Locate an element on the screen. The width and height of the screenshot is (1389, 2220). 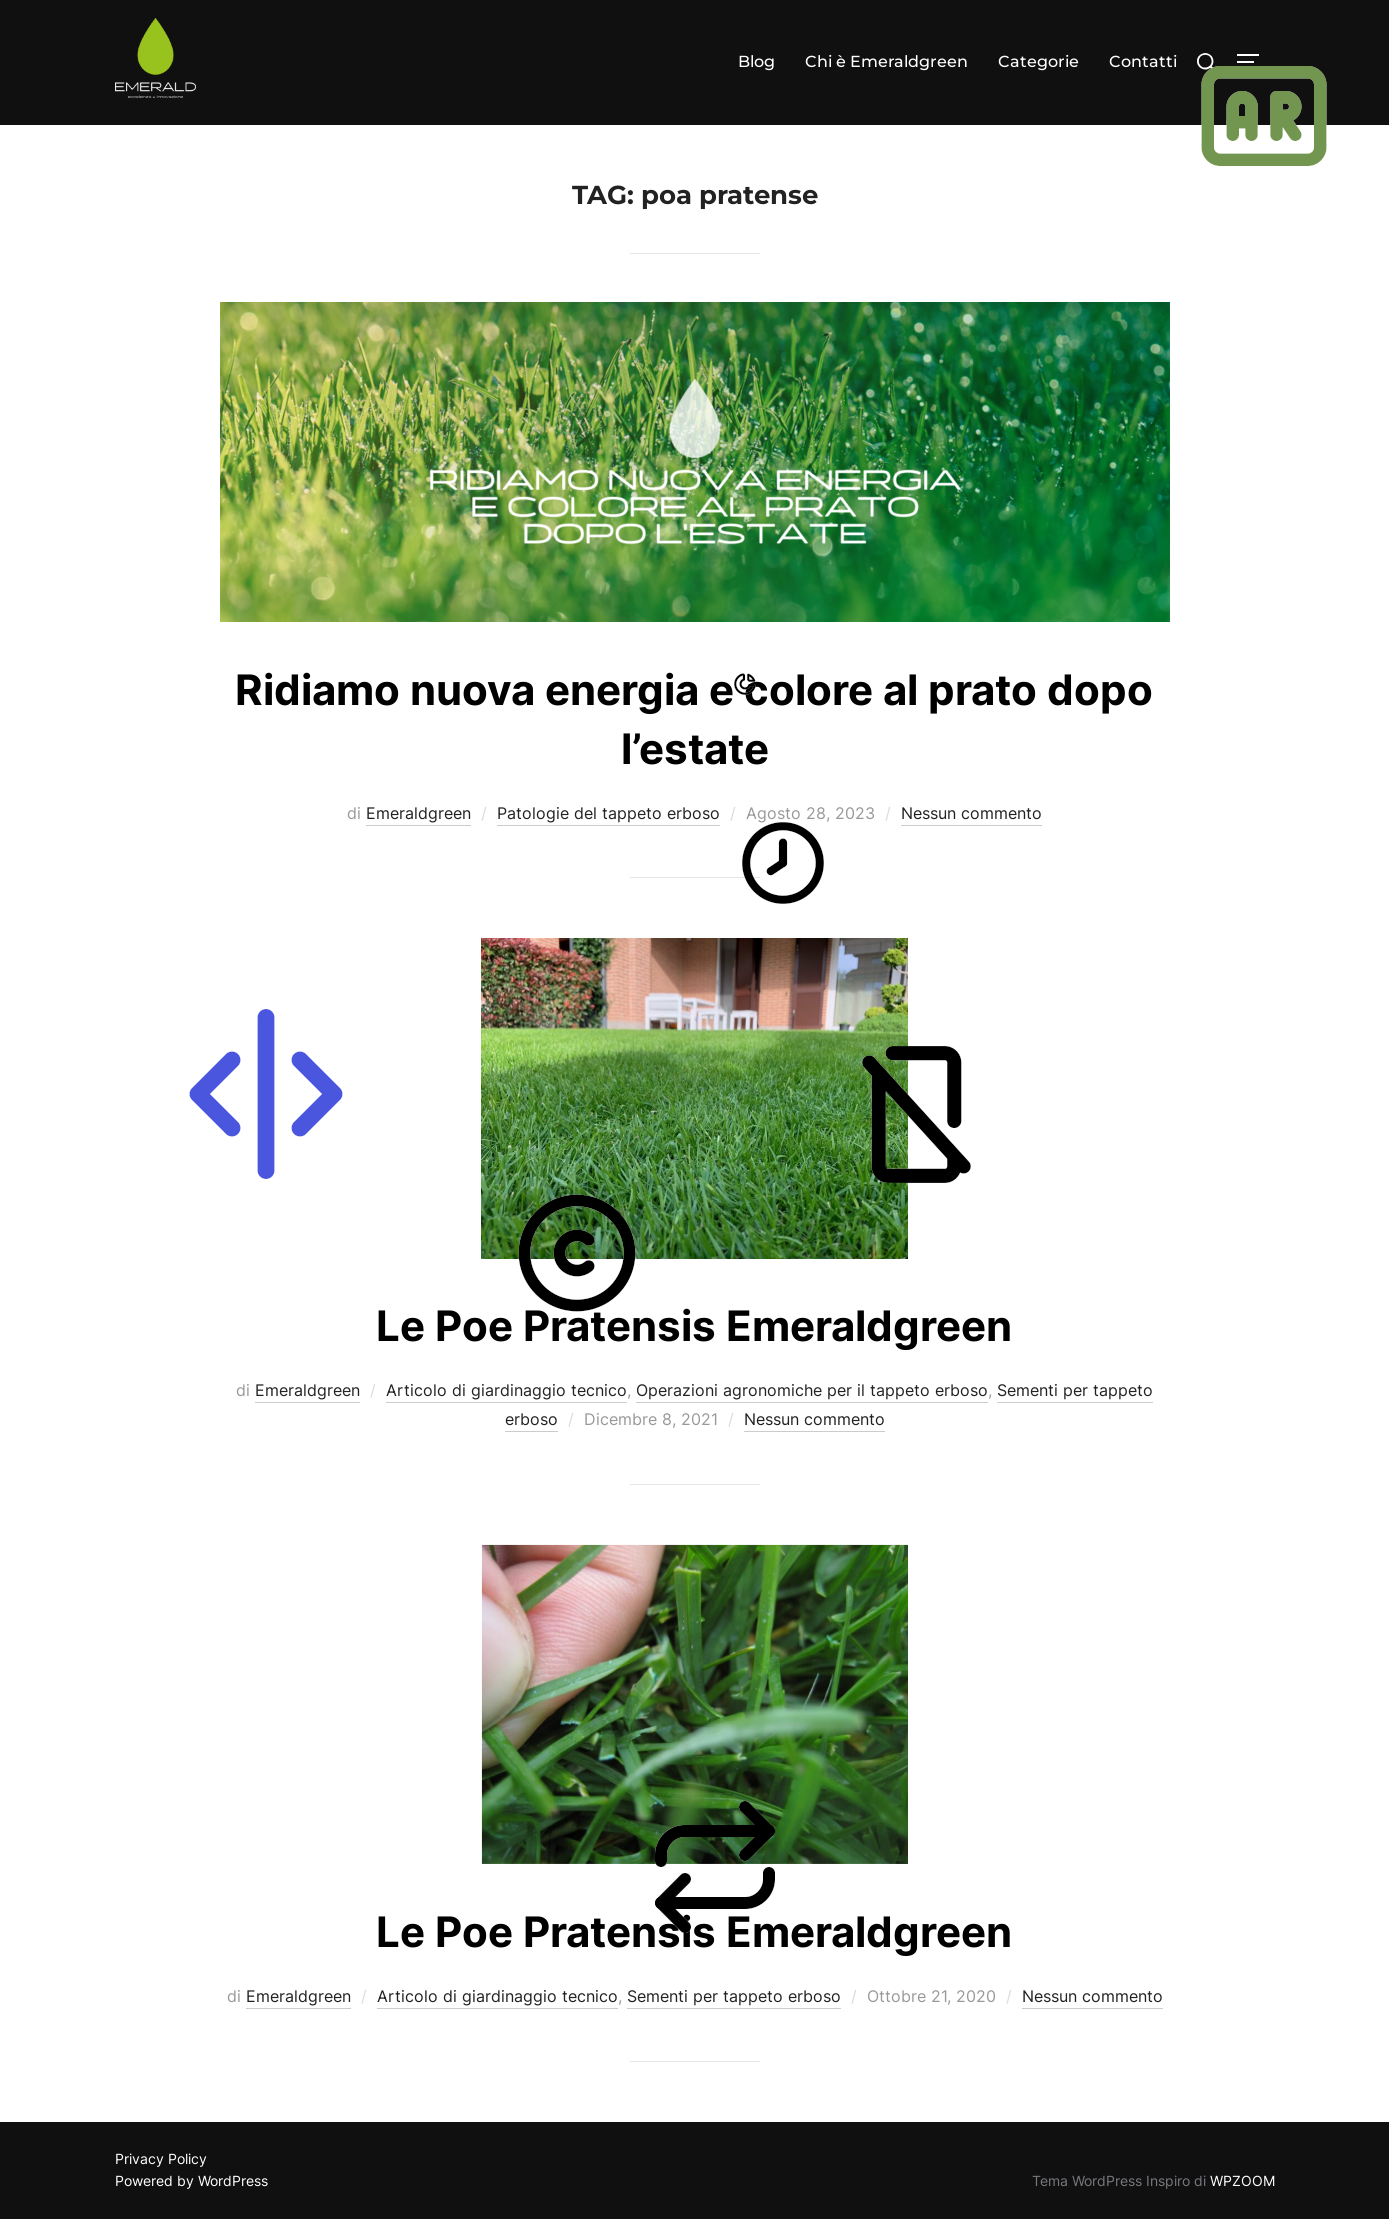
view analytics or statistics breakdown is located at coordinates (745, 684).